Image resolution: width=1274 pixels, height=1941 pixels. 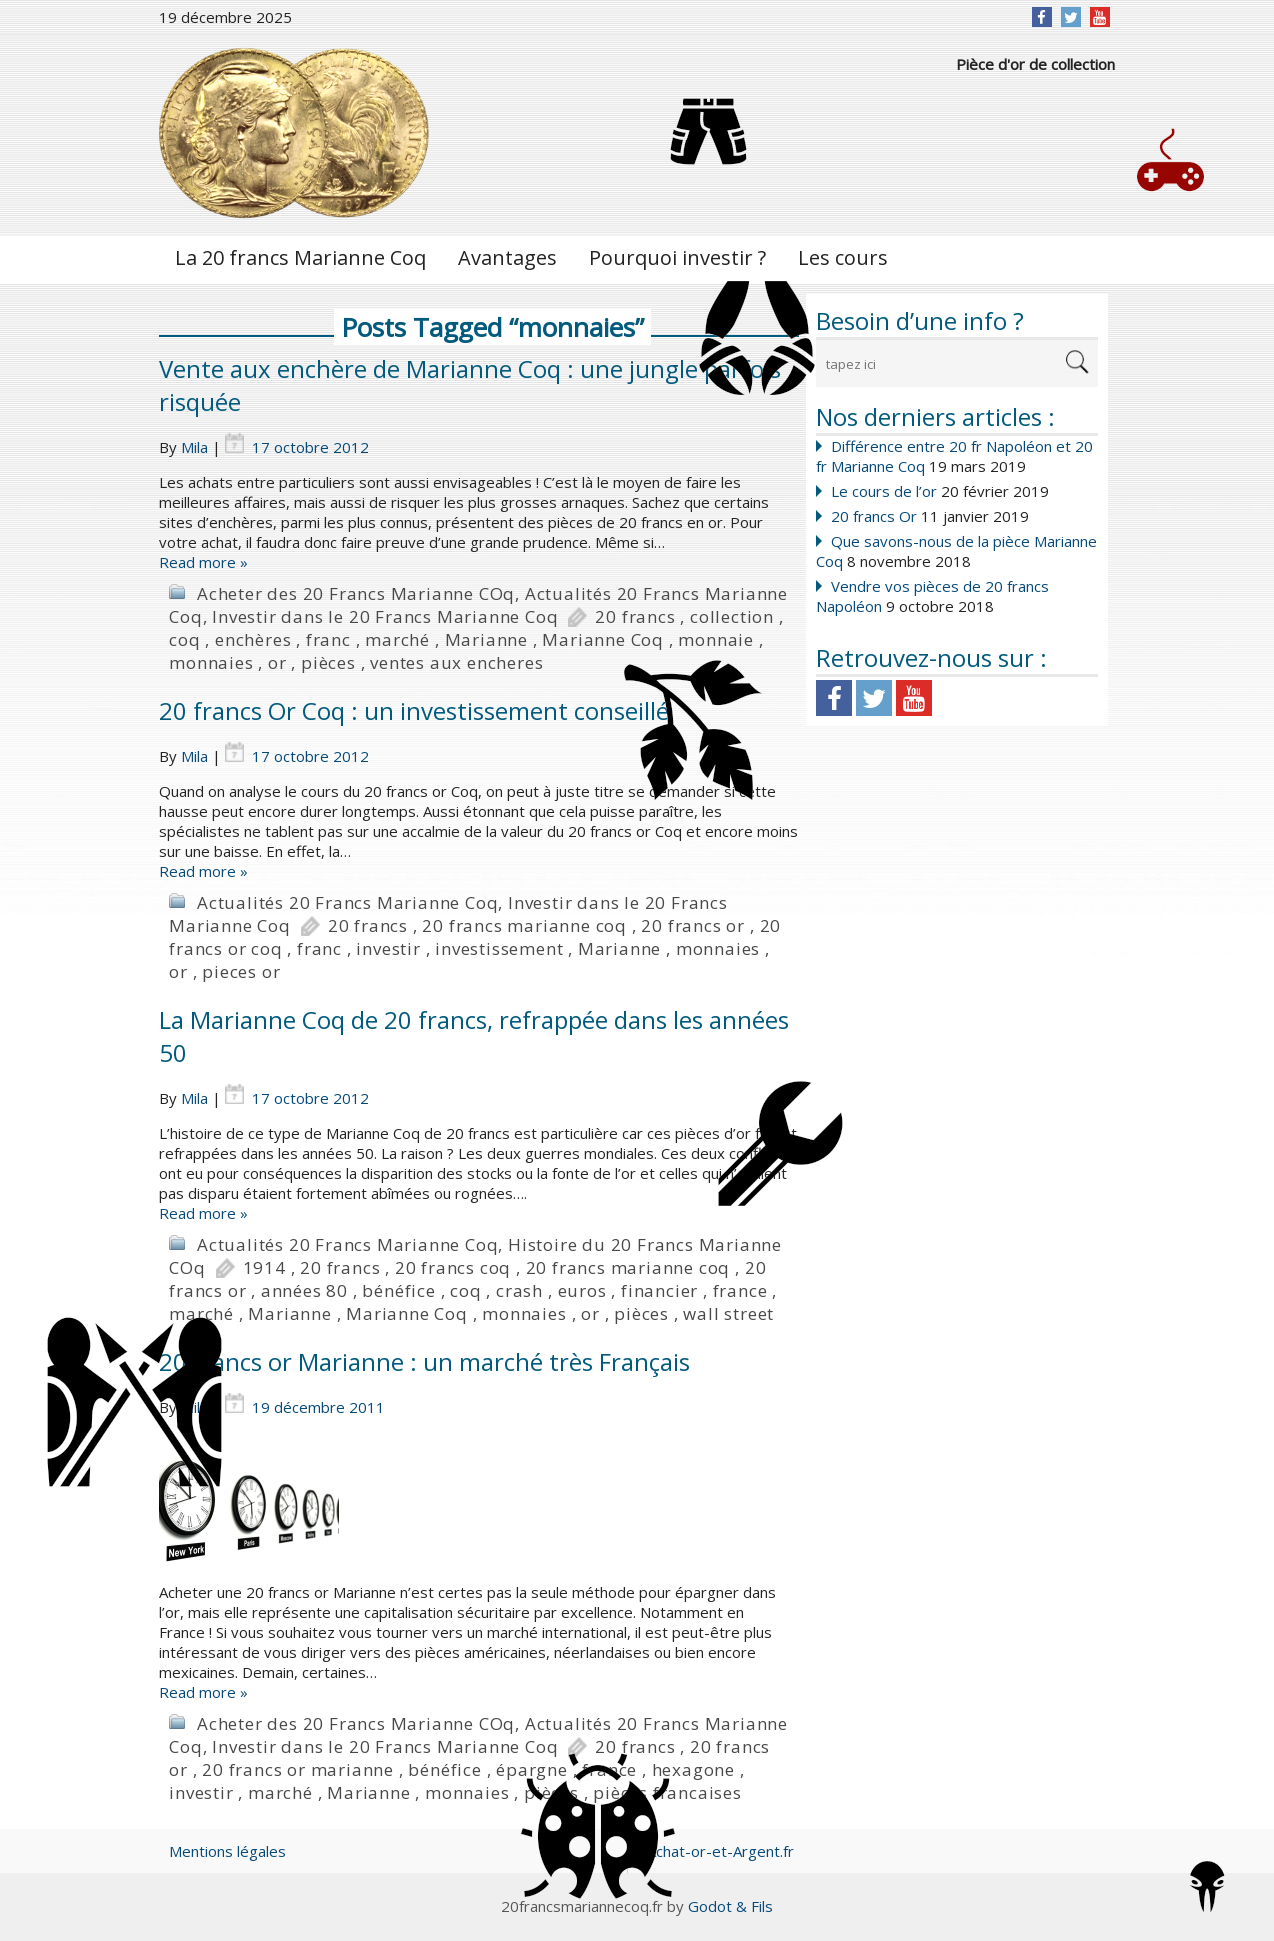 I want to click on access gaming features or settings, so click(x=1170, y=162).